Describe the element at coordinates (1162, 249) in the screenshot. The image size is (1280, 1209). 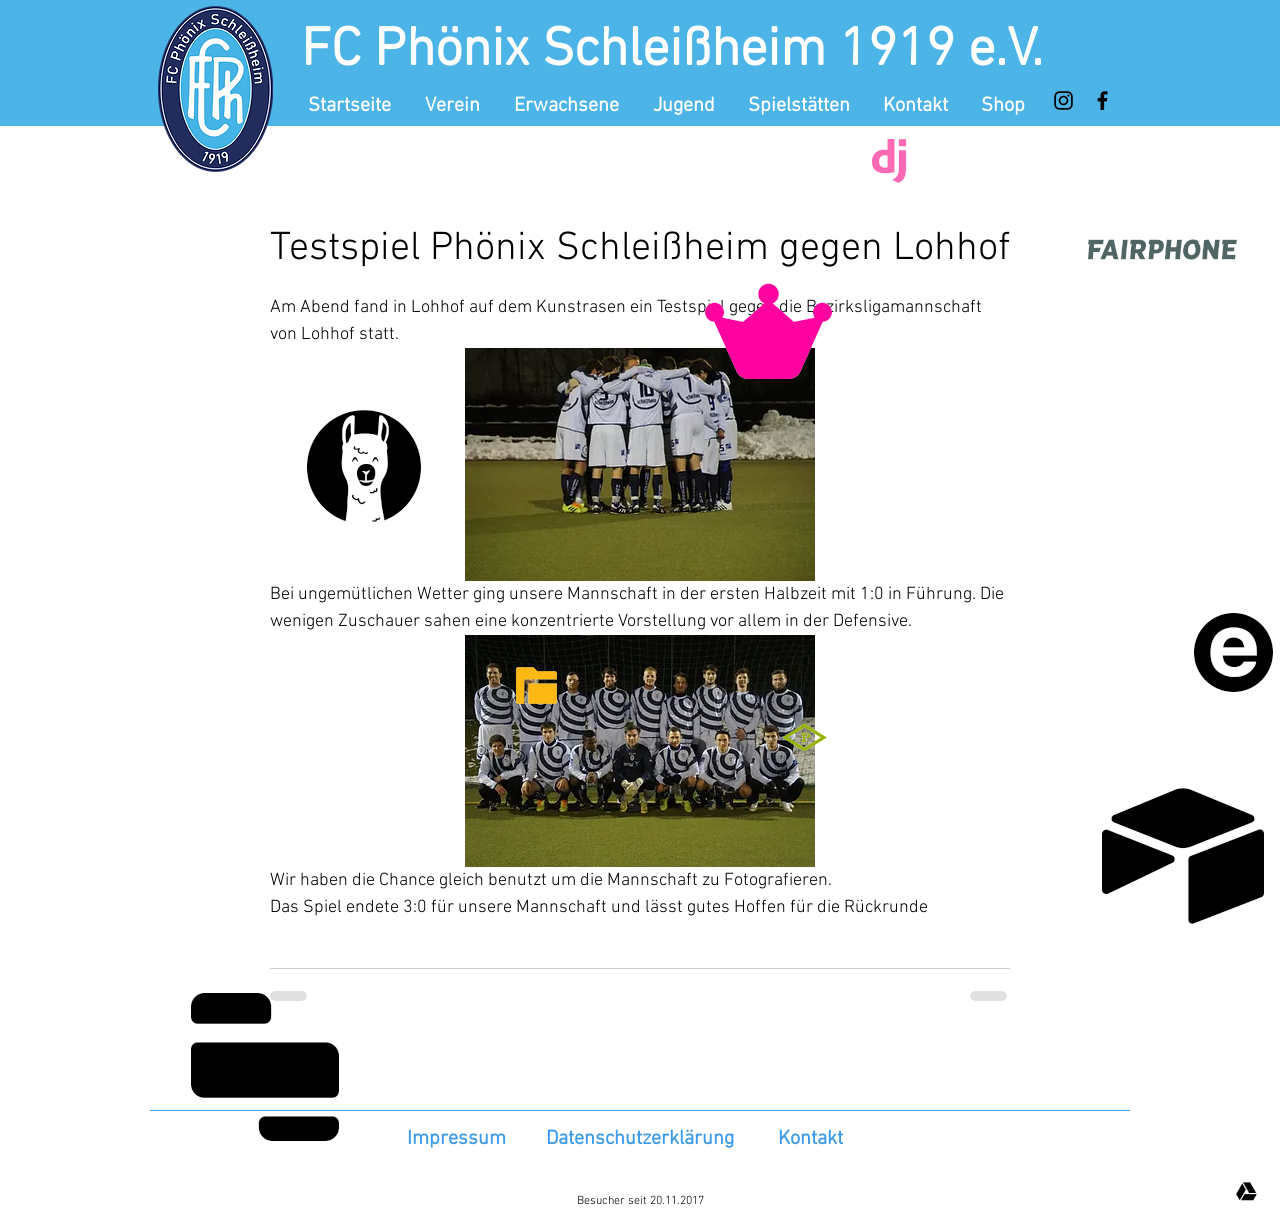
I see `Fairphone company logo` at that location.